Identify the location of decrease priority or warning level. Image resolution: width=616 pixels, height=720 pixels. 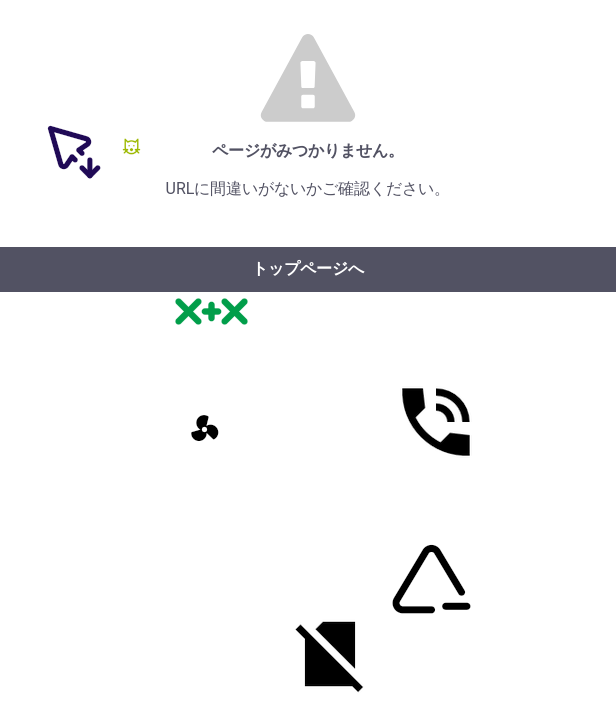
(431, 581).